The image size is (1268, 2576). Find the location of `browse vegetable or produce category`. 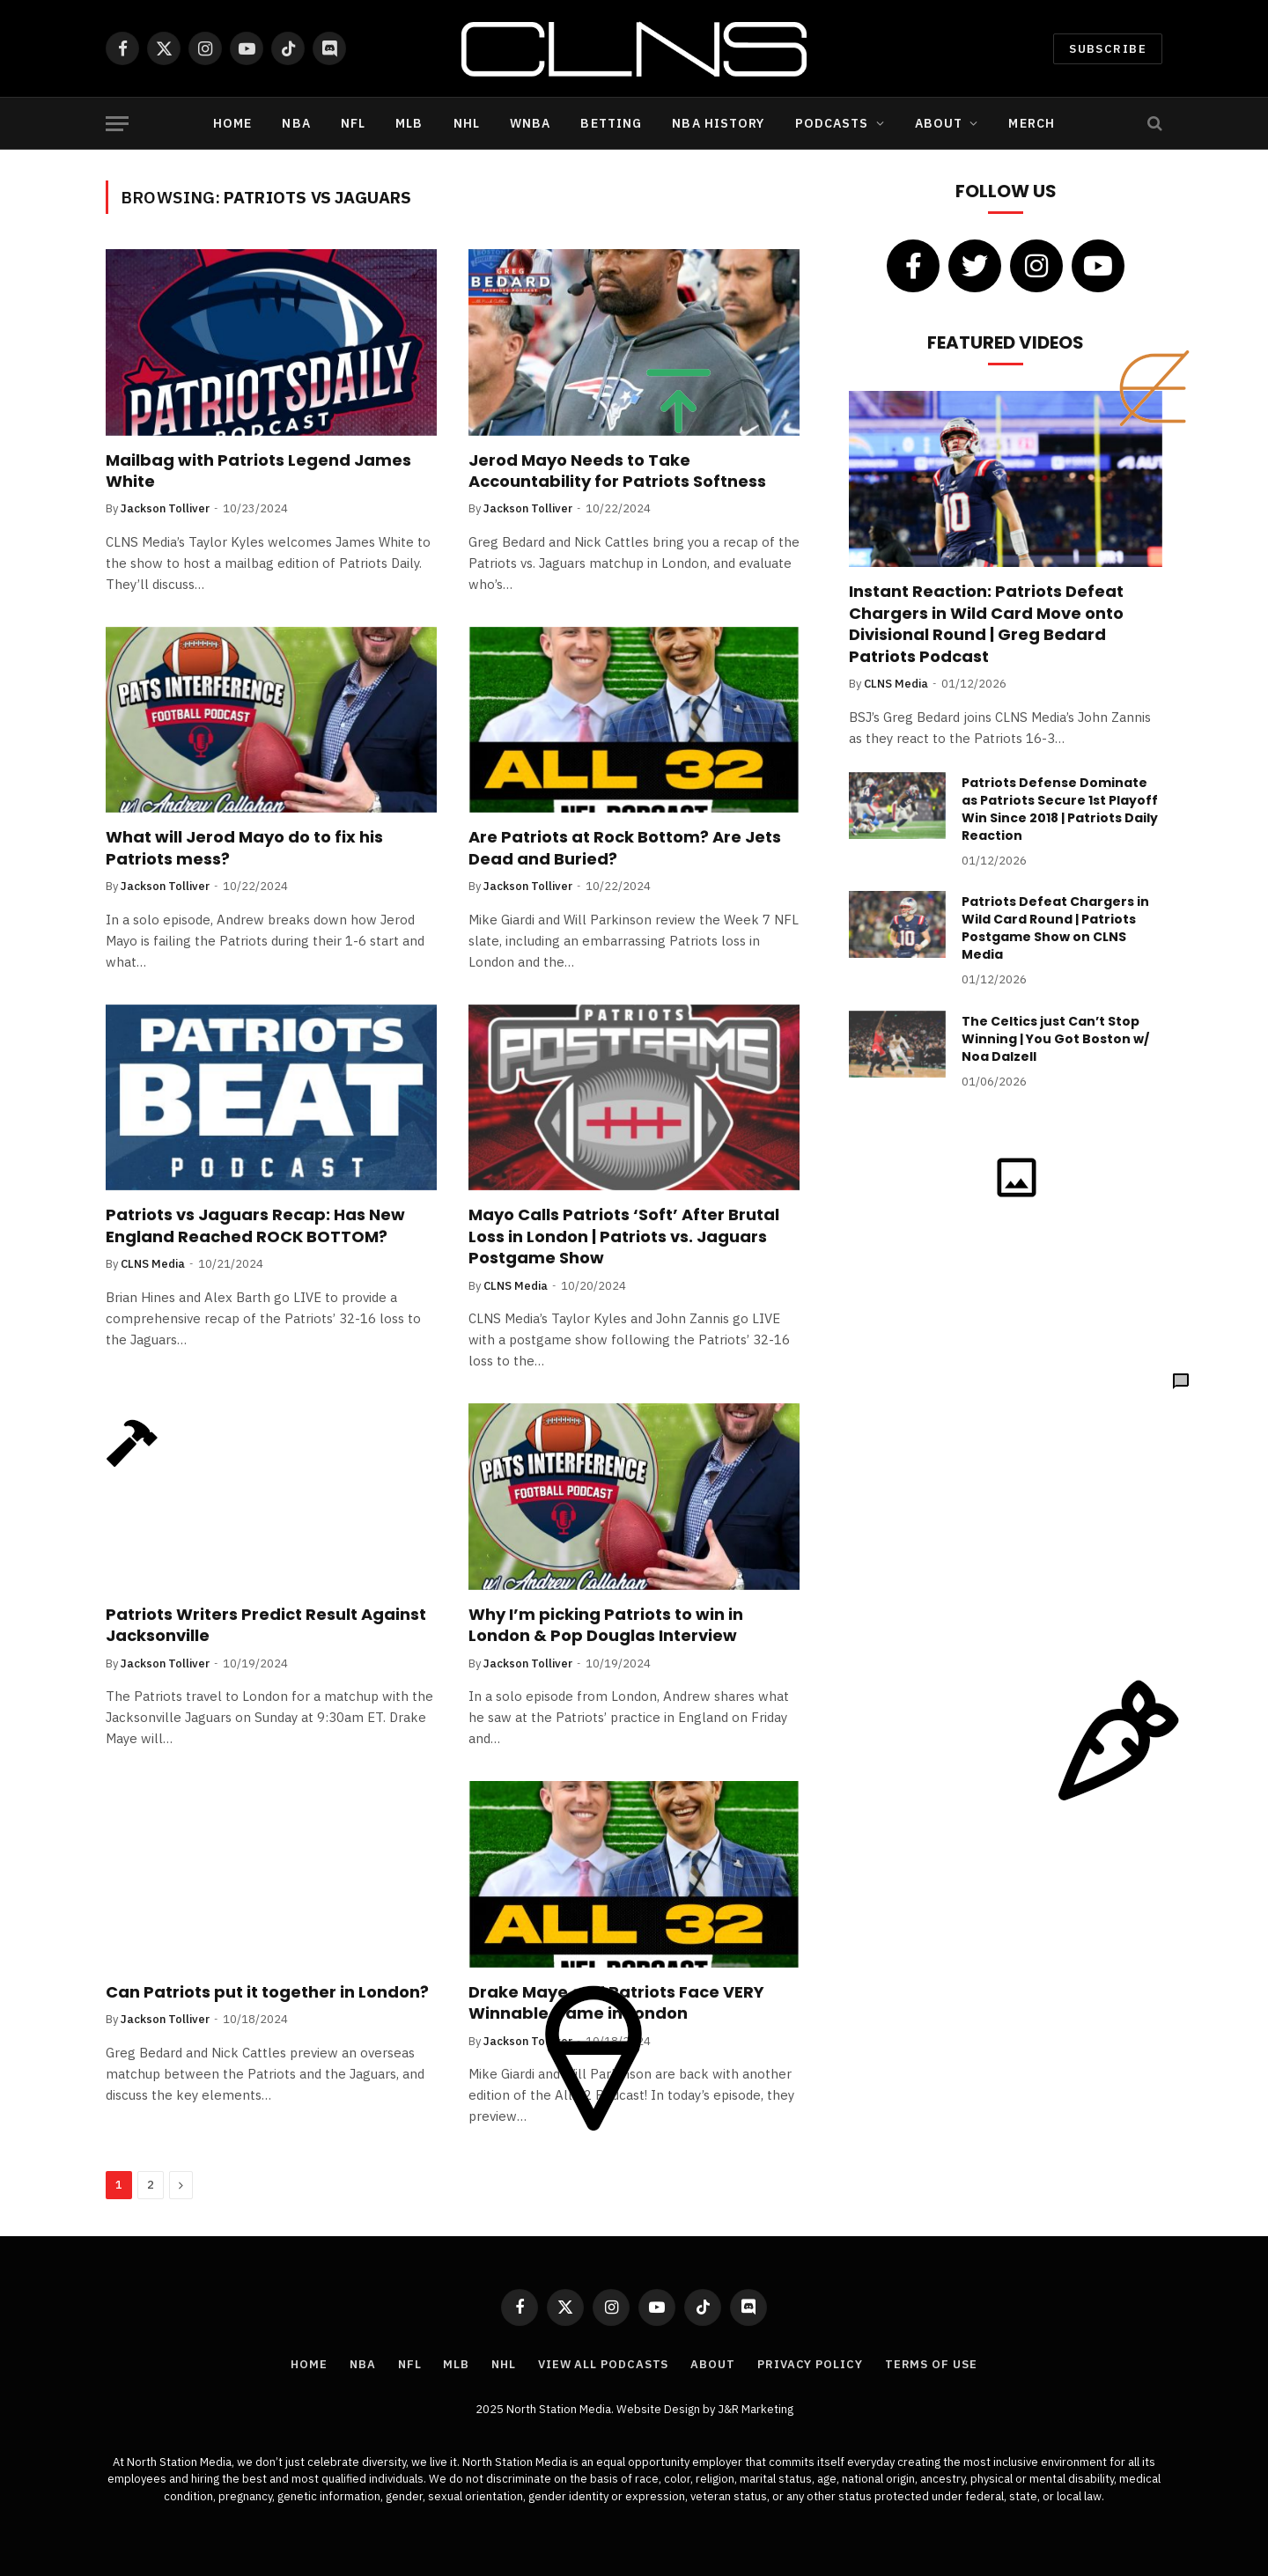

browse vegetable or produce category is located at coordinates (1116, 1743).